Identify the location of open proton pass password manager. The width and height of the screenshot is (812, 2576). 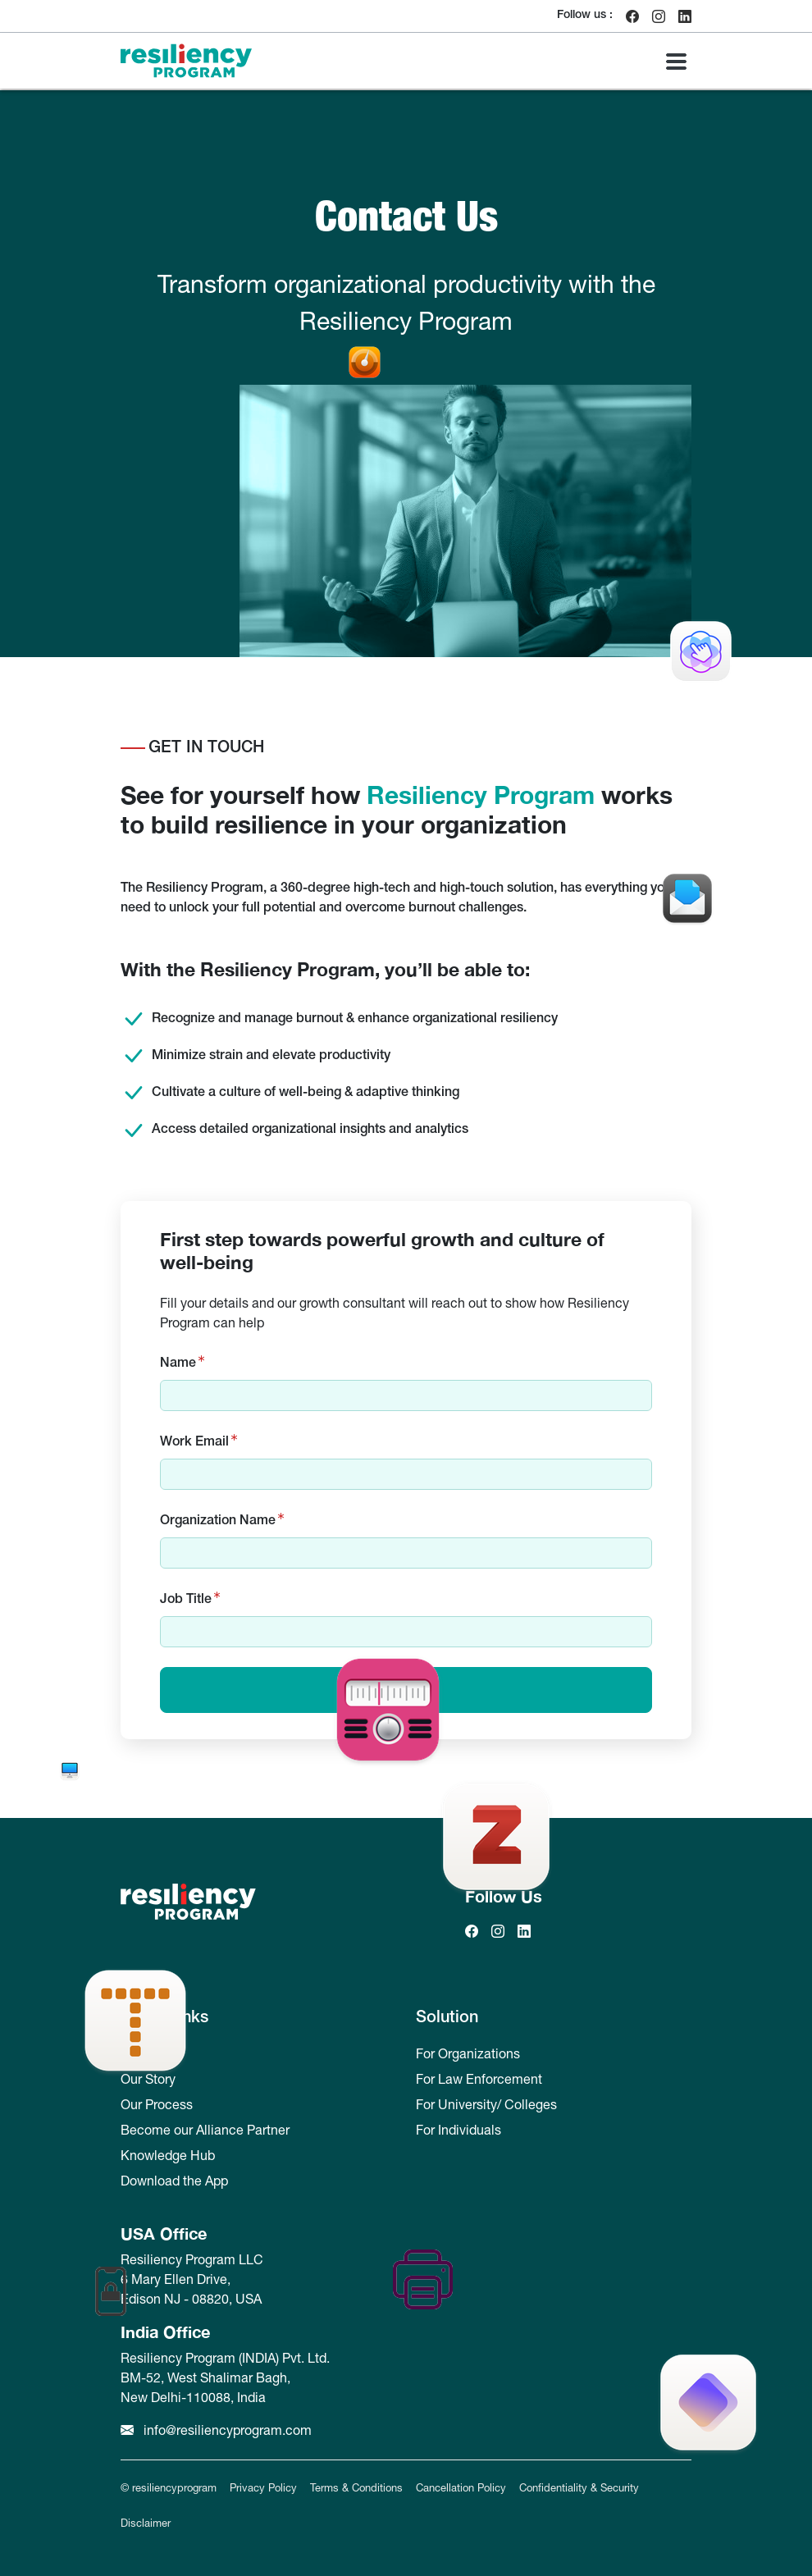
(708, 2402).